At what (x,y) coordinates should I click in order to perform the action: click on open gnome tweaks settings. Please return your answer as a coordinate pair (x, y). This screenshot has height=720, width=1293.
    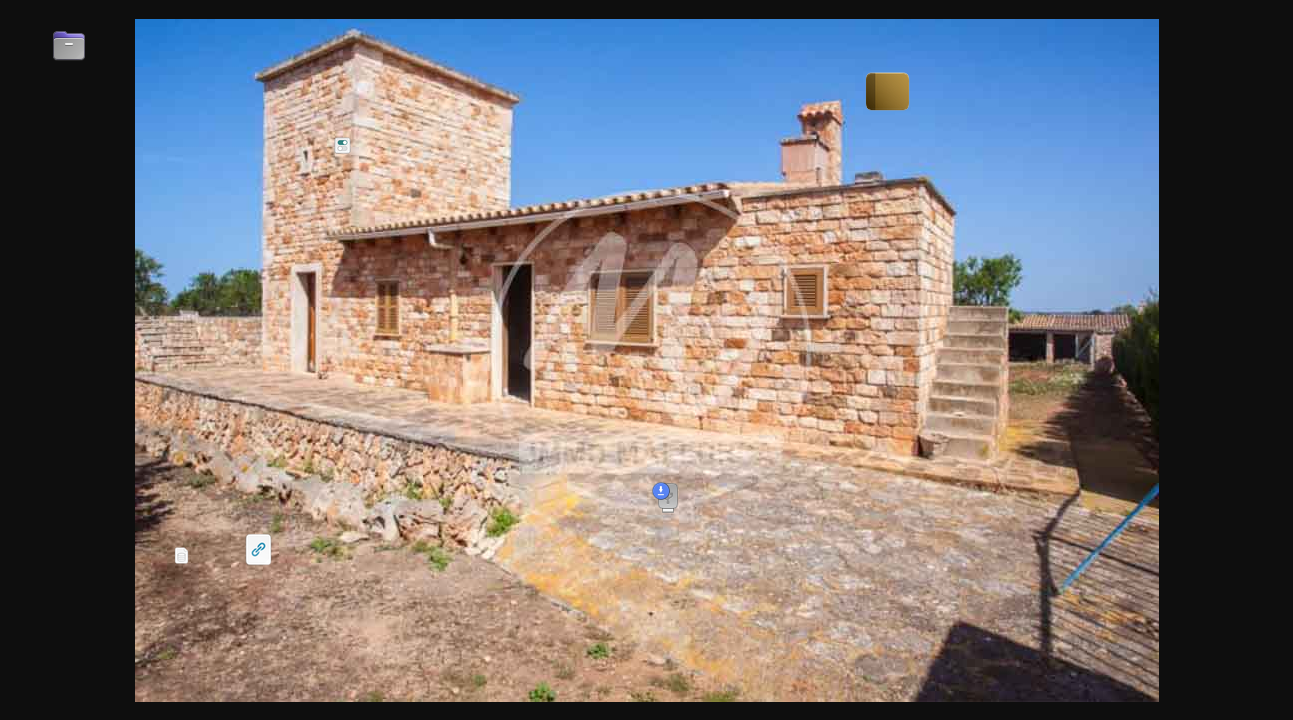
    Looking at the image, I should click on (342, 145).